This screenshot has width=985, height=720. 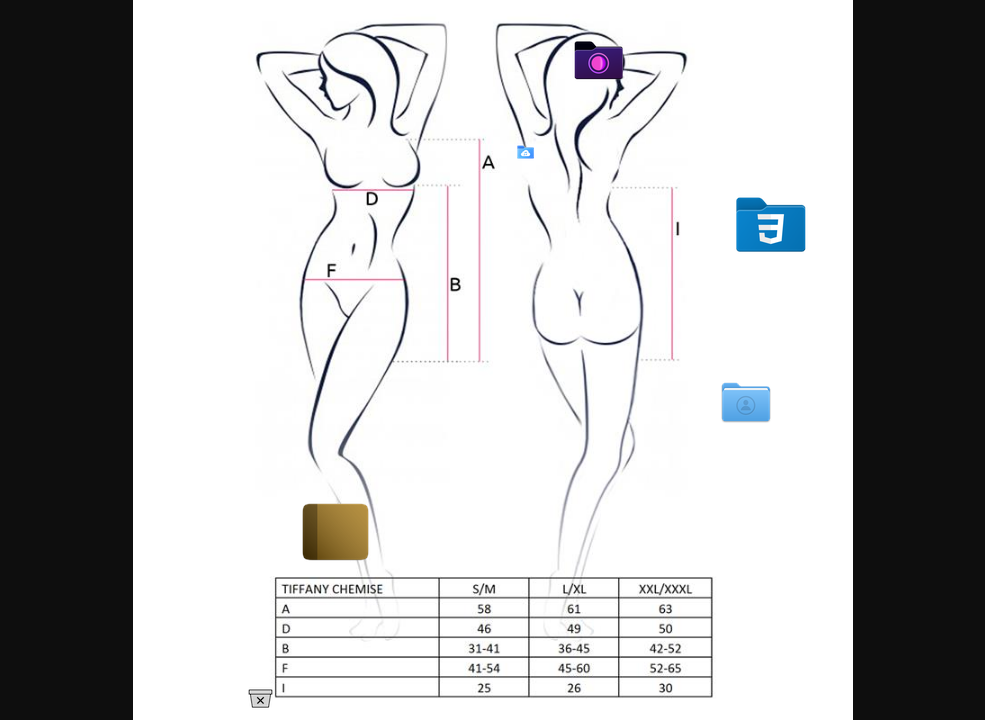 What do you see at coordinates (335, 529) in the screenshot?
I see `access the desktop folder` at bounding box center [335, 529].